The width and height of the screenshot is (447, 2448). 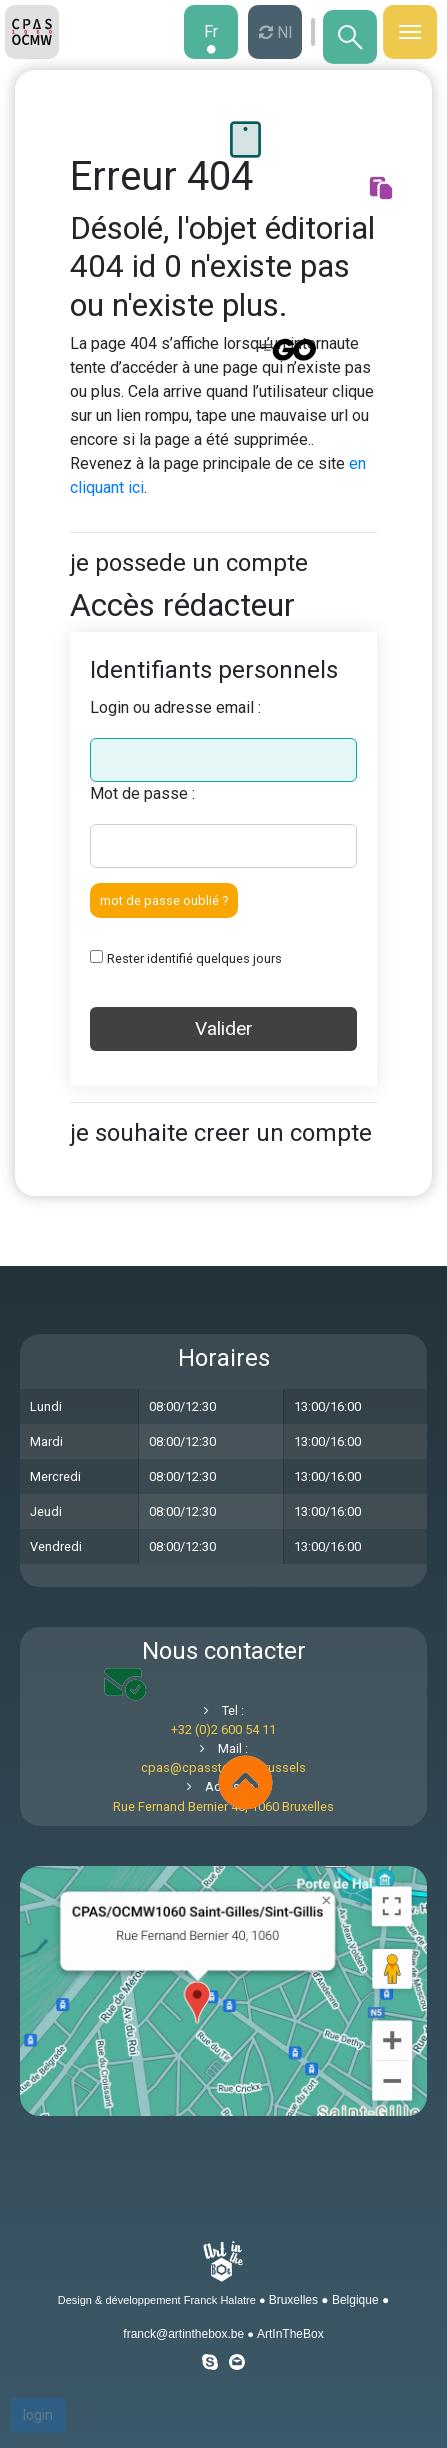 I want to click on tablet device with front-facing camera, so click(x=245, y=139).